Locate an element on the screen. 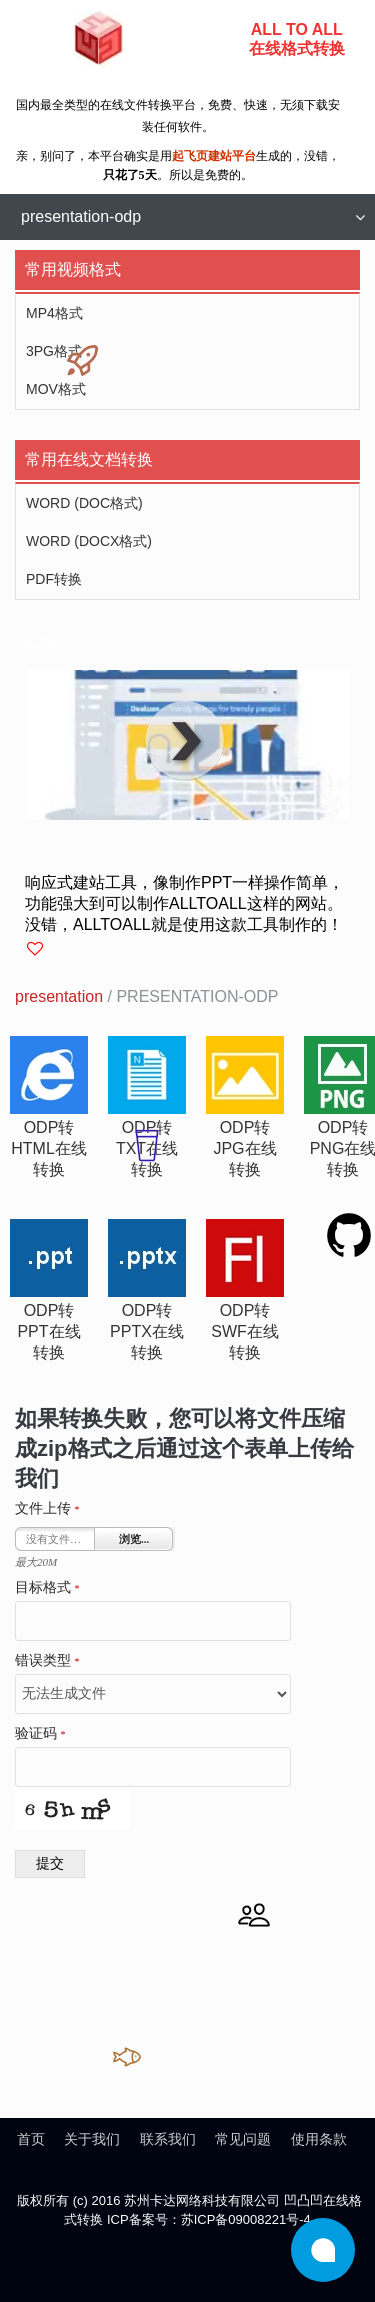 This screenshot has width=375, height=2302. view nearby bars or pubs is located at coordinates (147, 1145).